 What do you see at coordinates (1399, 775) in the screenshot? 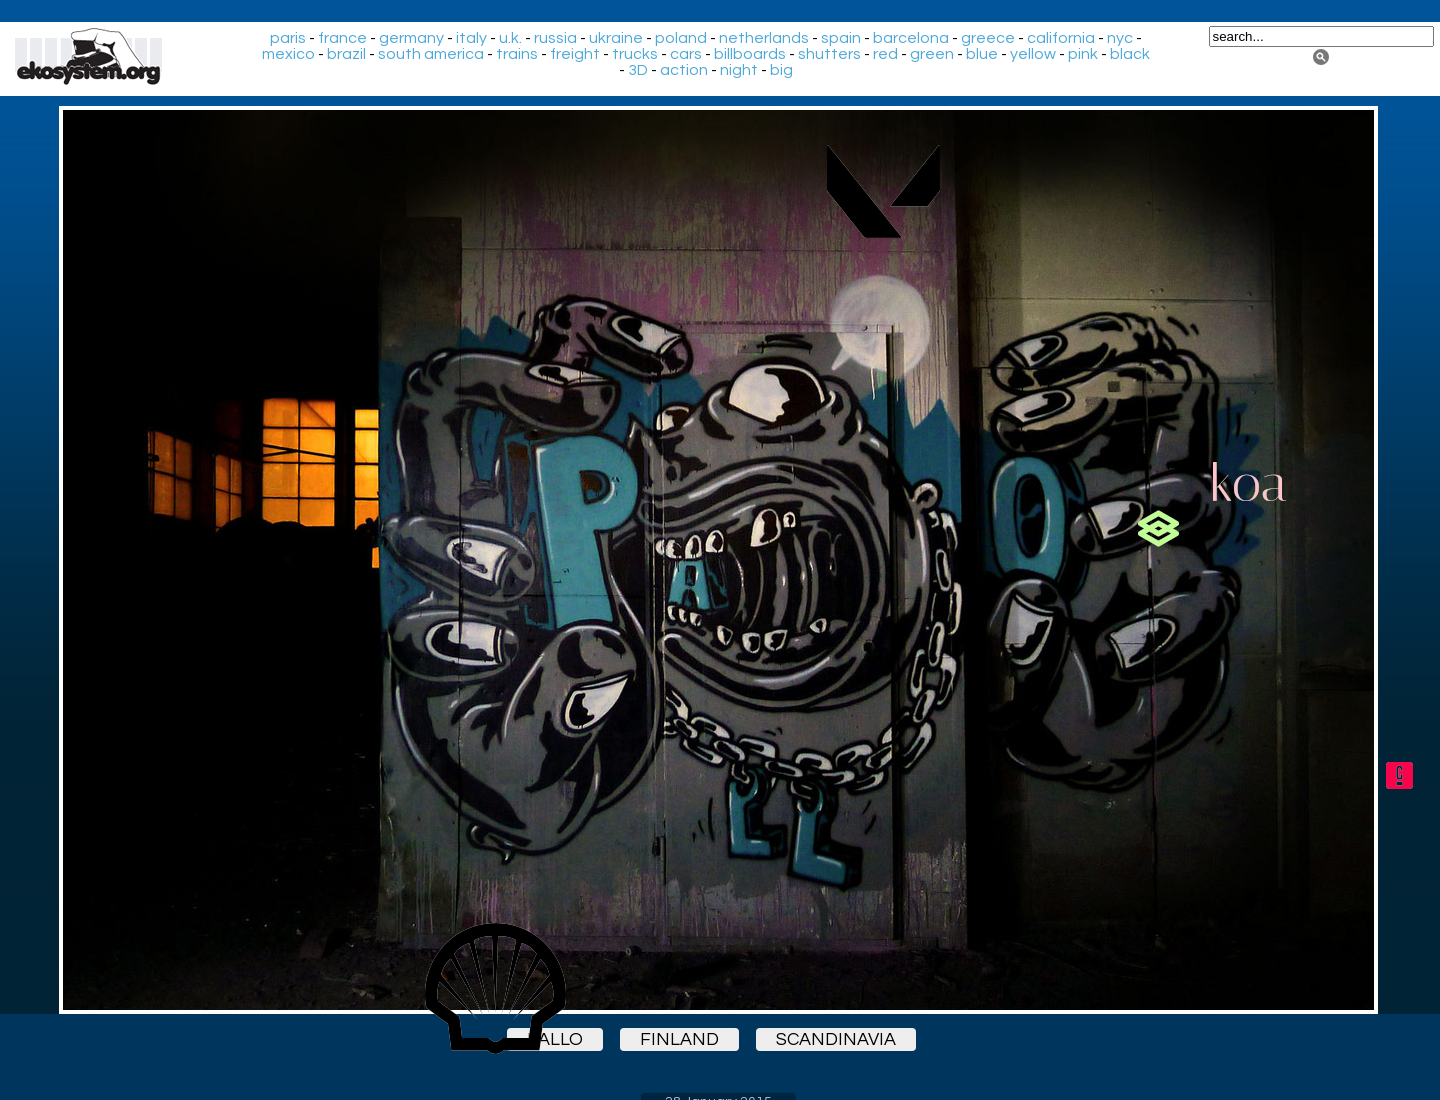
I see `camunda platform logo` at bounding box center [1399, 775].